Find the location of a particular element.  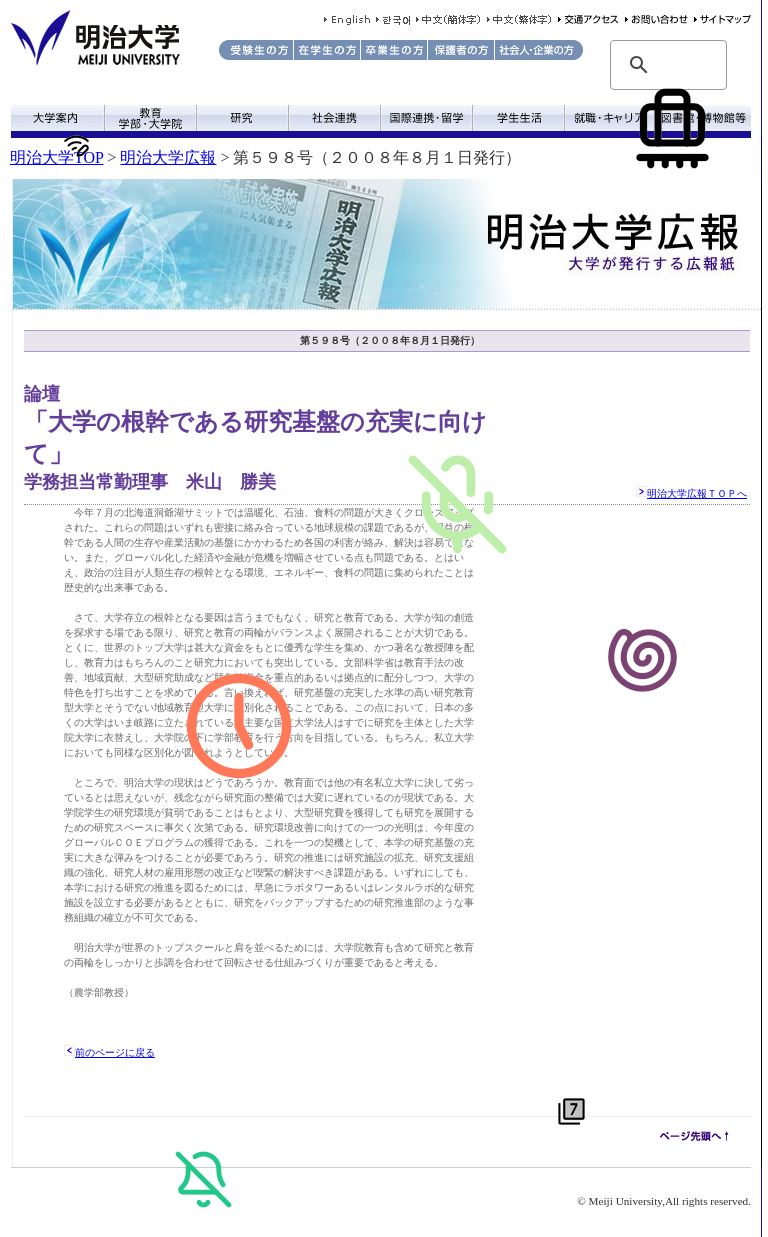

indicates the time is 5 o'clock is located at coordinates (239, 726).